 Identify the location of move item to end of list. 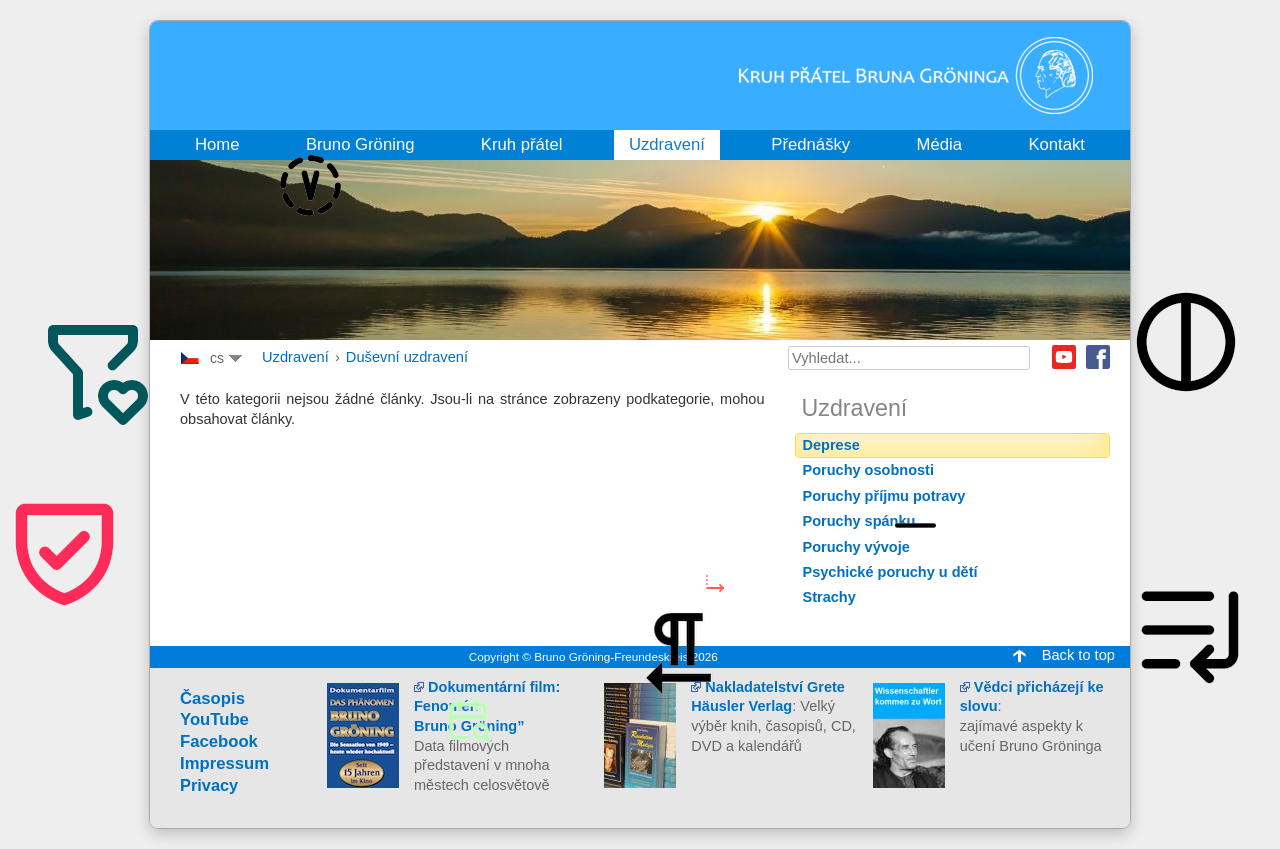
(1190, 630).